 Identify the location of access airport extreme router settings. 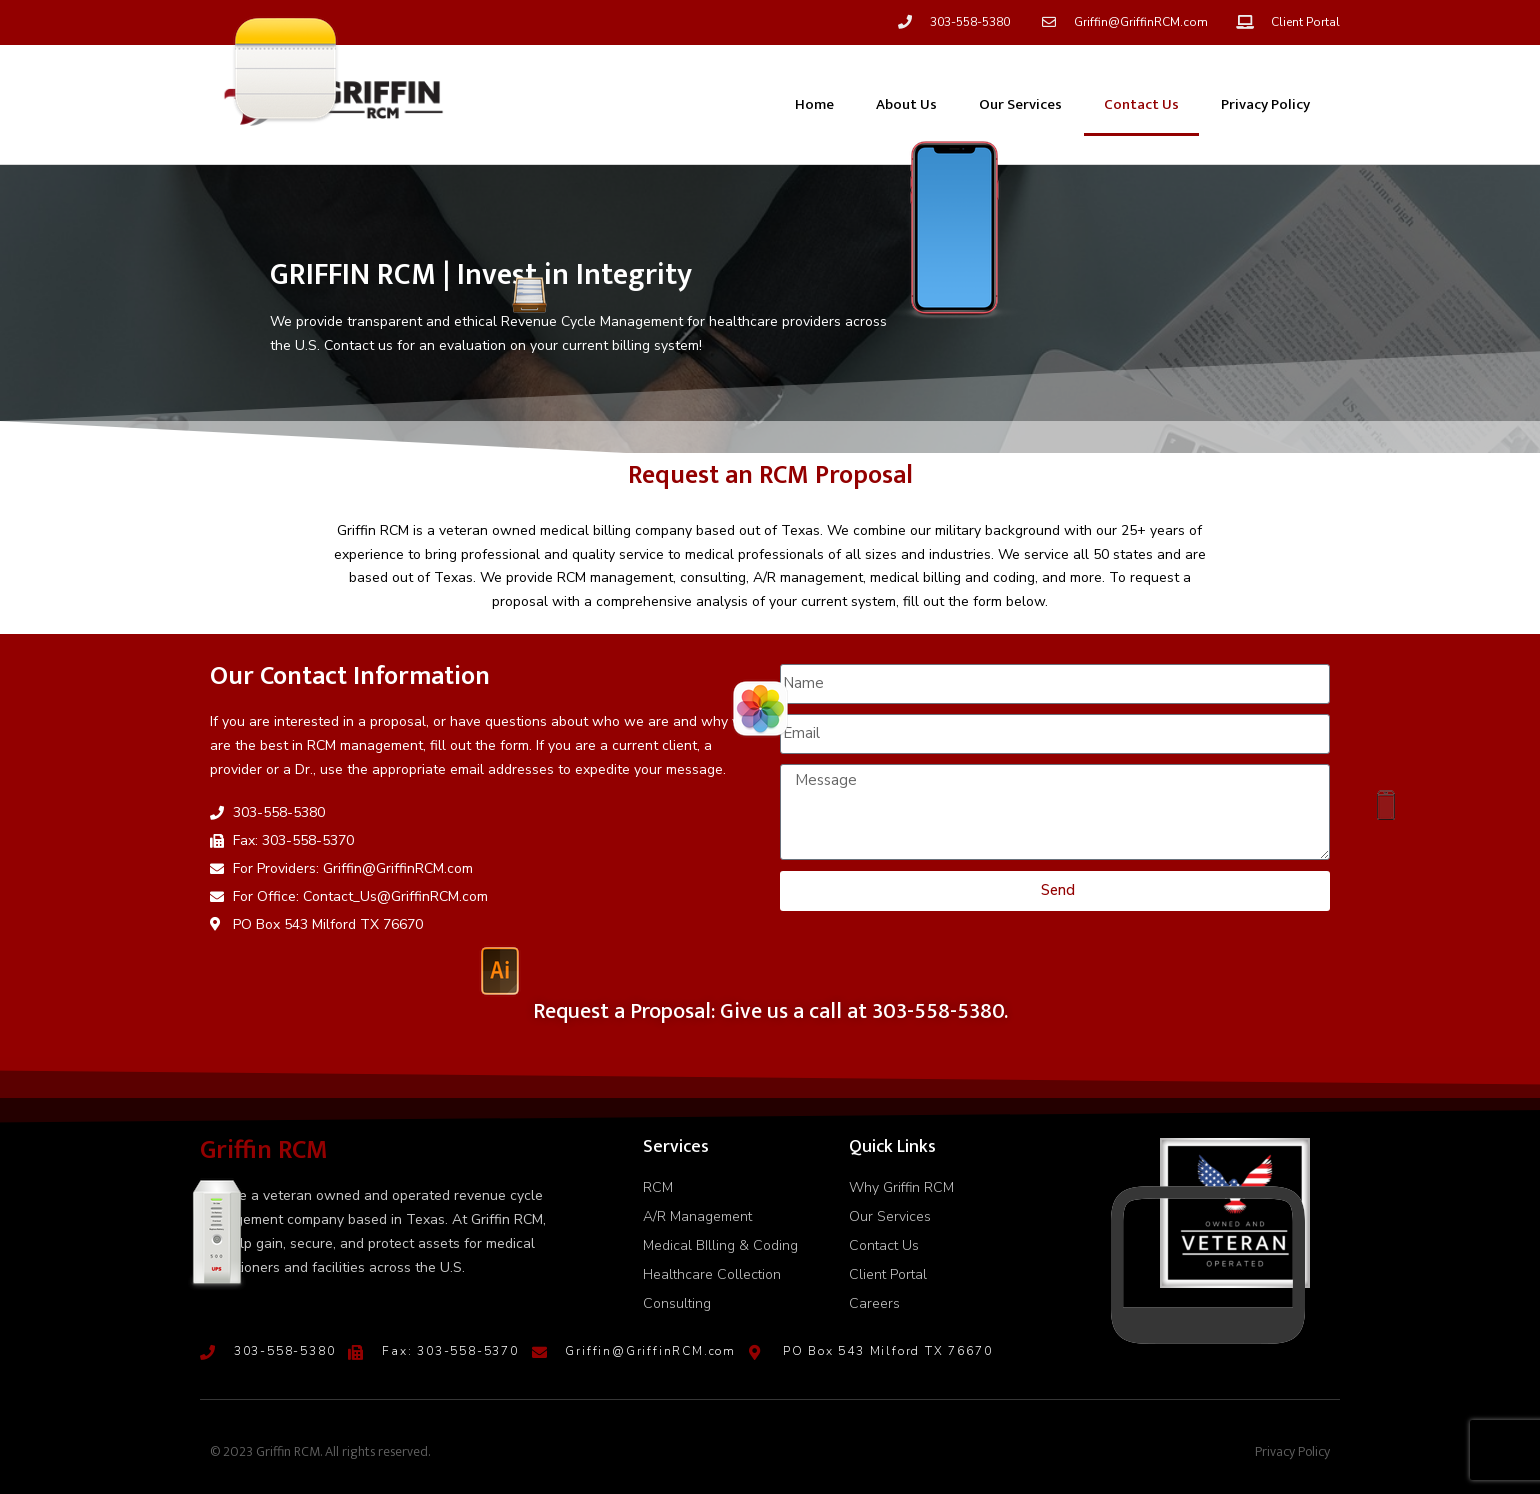
(1386, 805).